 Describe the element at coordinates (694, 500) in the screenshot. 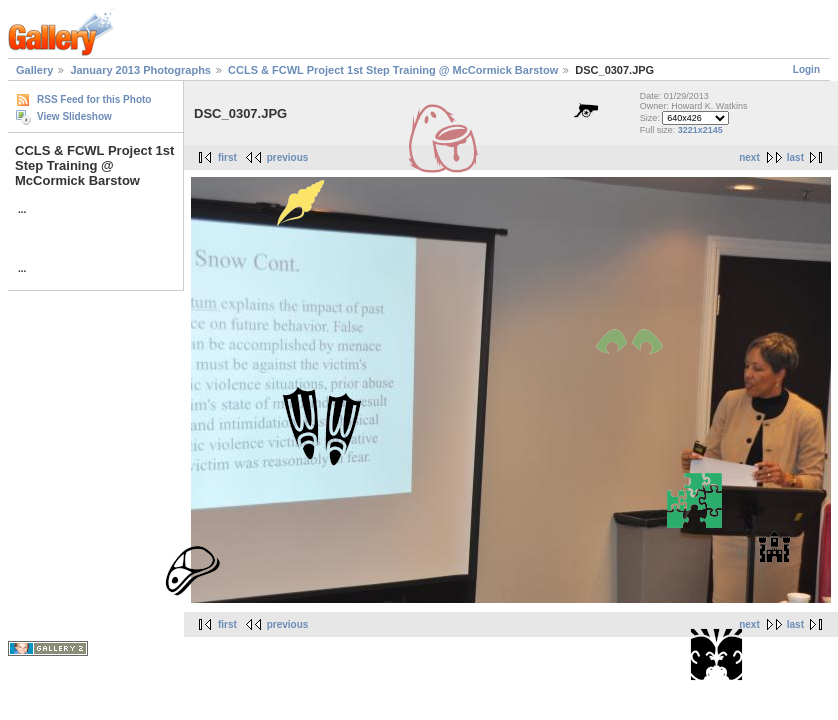

I see `access puzzle or brain training games` at that location.